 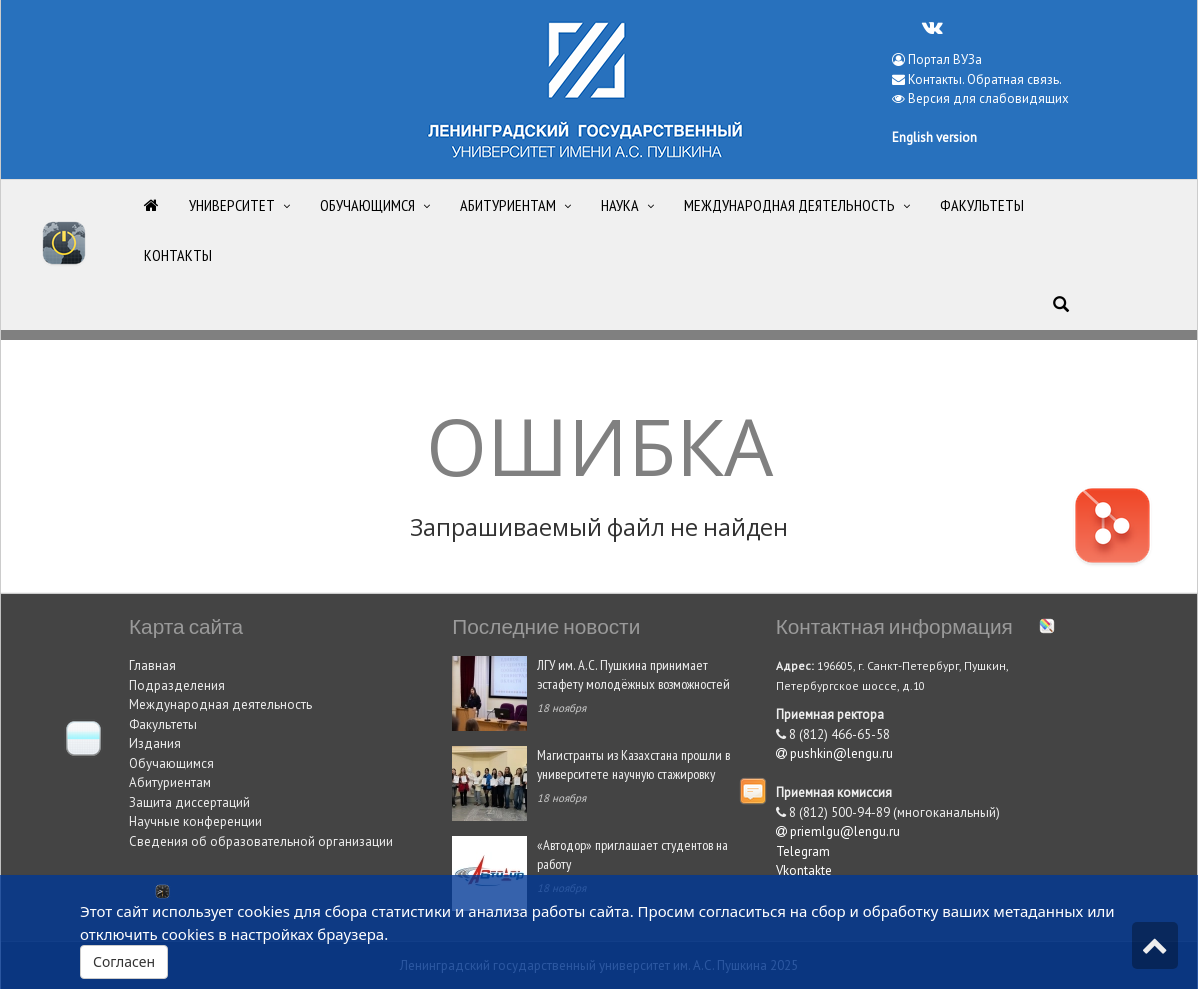 I want to click on open the clock app, so click(x=162, y=891).